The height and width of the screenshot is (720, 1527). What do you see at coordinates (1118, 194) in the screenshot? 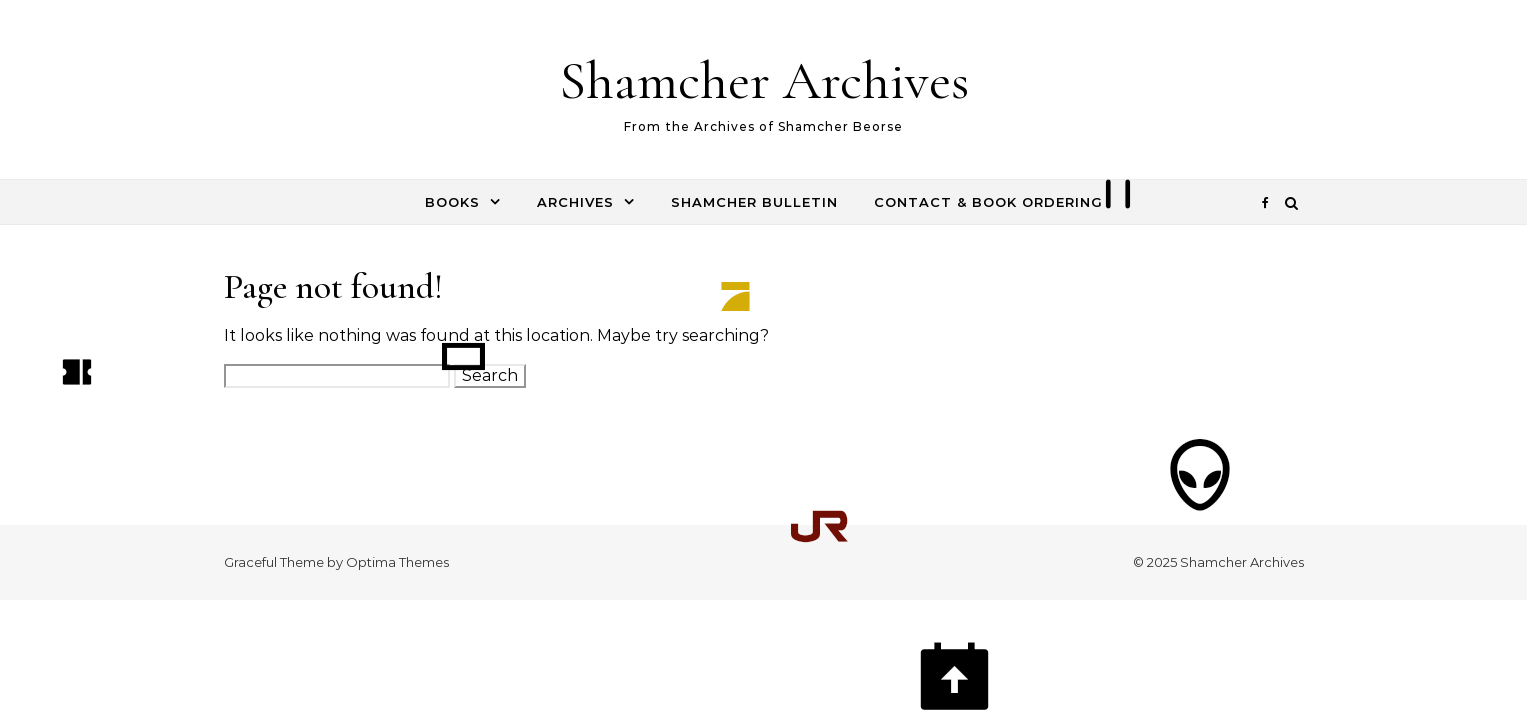
I see `pause media playback` at bounding box center [1118, 194].